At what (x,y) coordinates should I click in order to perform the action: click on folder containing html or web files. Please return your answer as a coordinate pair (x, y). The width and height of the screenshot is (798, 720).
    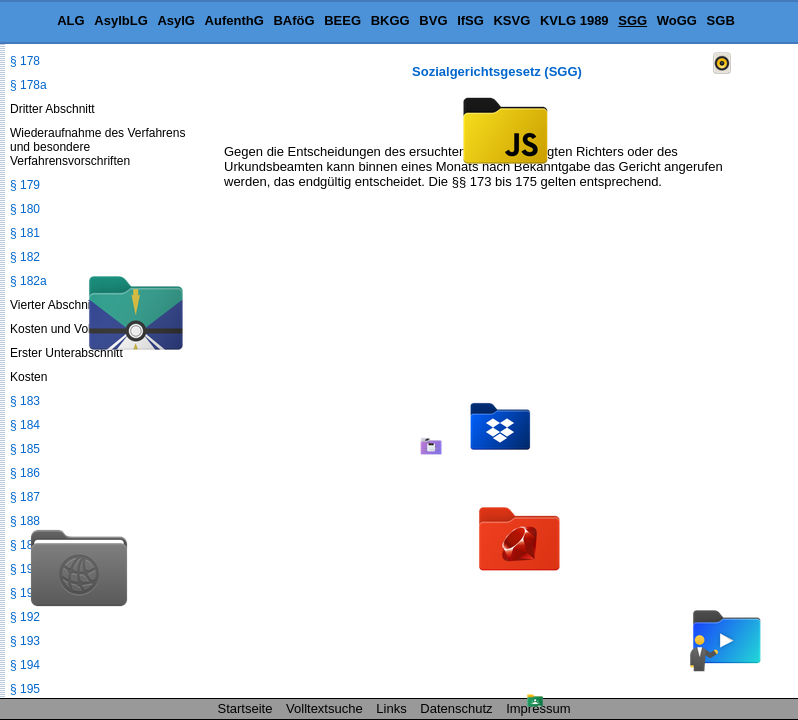
    Looking at the image, I should click on (79, 568).